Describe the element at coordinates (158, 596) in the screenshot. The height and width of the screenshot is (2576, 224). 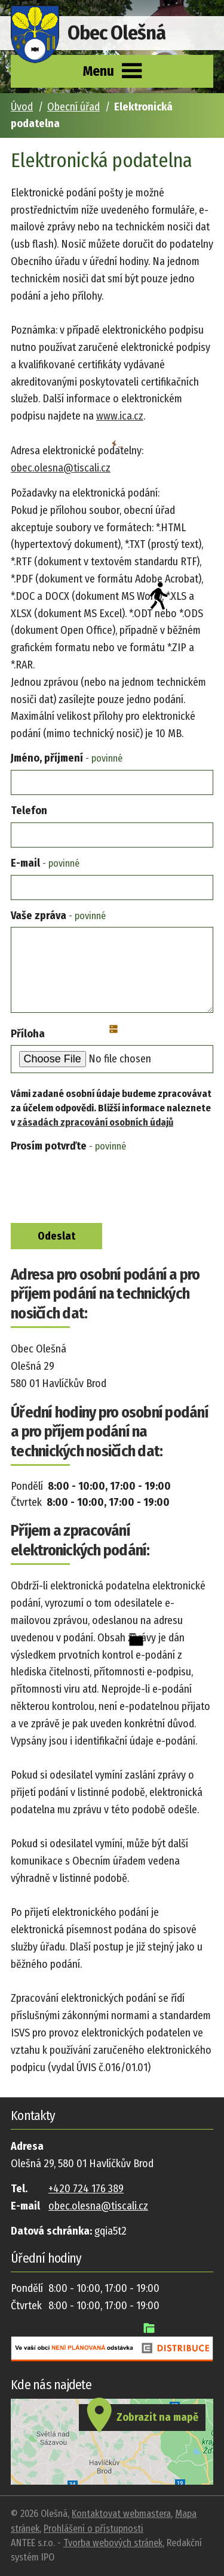
I see `select walking directions` at that location.